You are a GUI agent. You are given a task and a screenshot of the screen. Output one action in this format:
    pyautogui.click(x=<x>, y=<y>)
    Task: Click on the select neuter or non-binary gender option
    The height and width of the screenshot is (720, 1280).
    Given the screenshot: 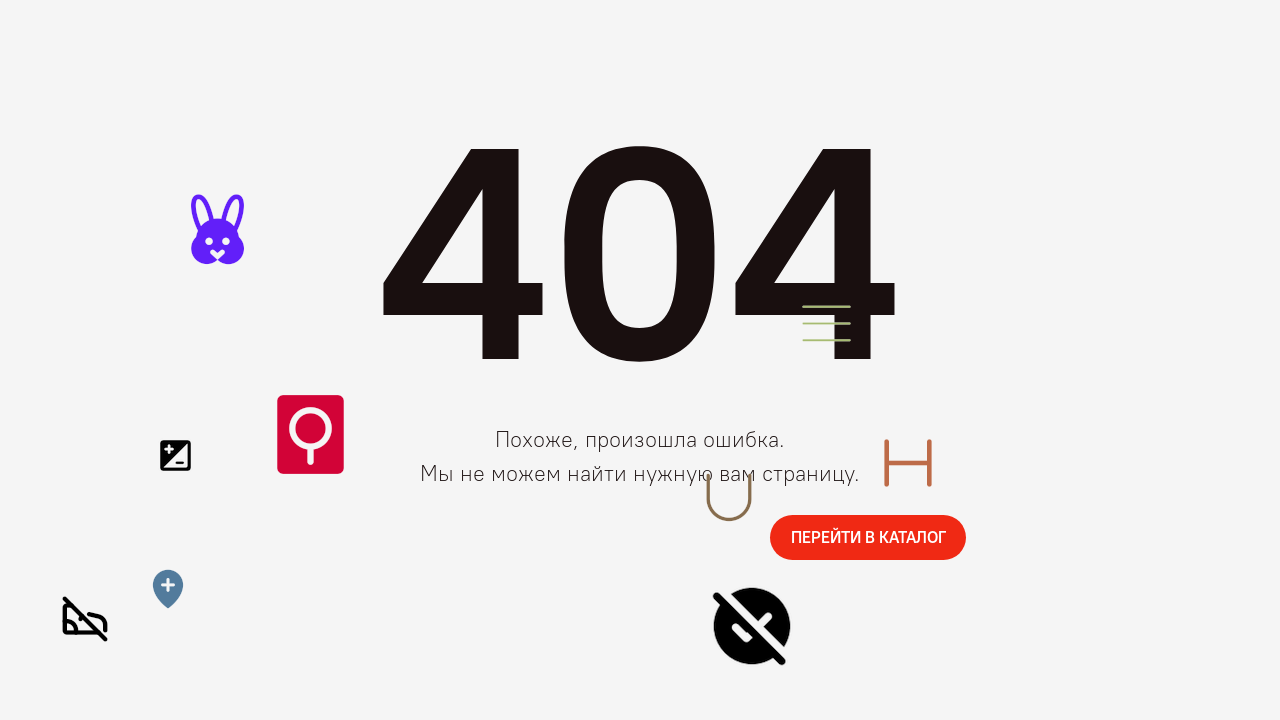 What is the action you would take?
    pyautogui.click(x=310, y=434)
    